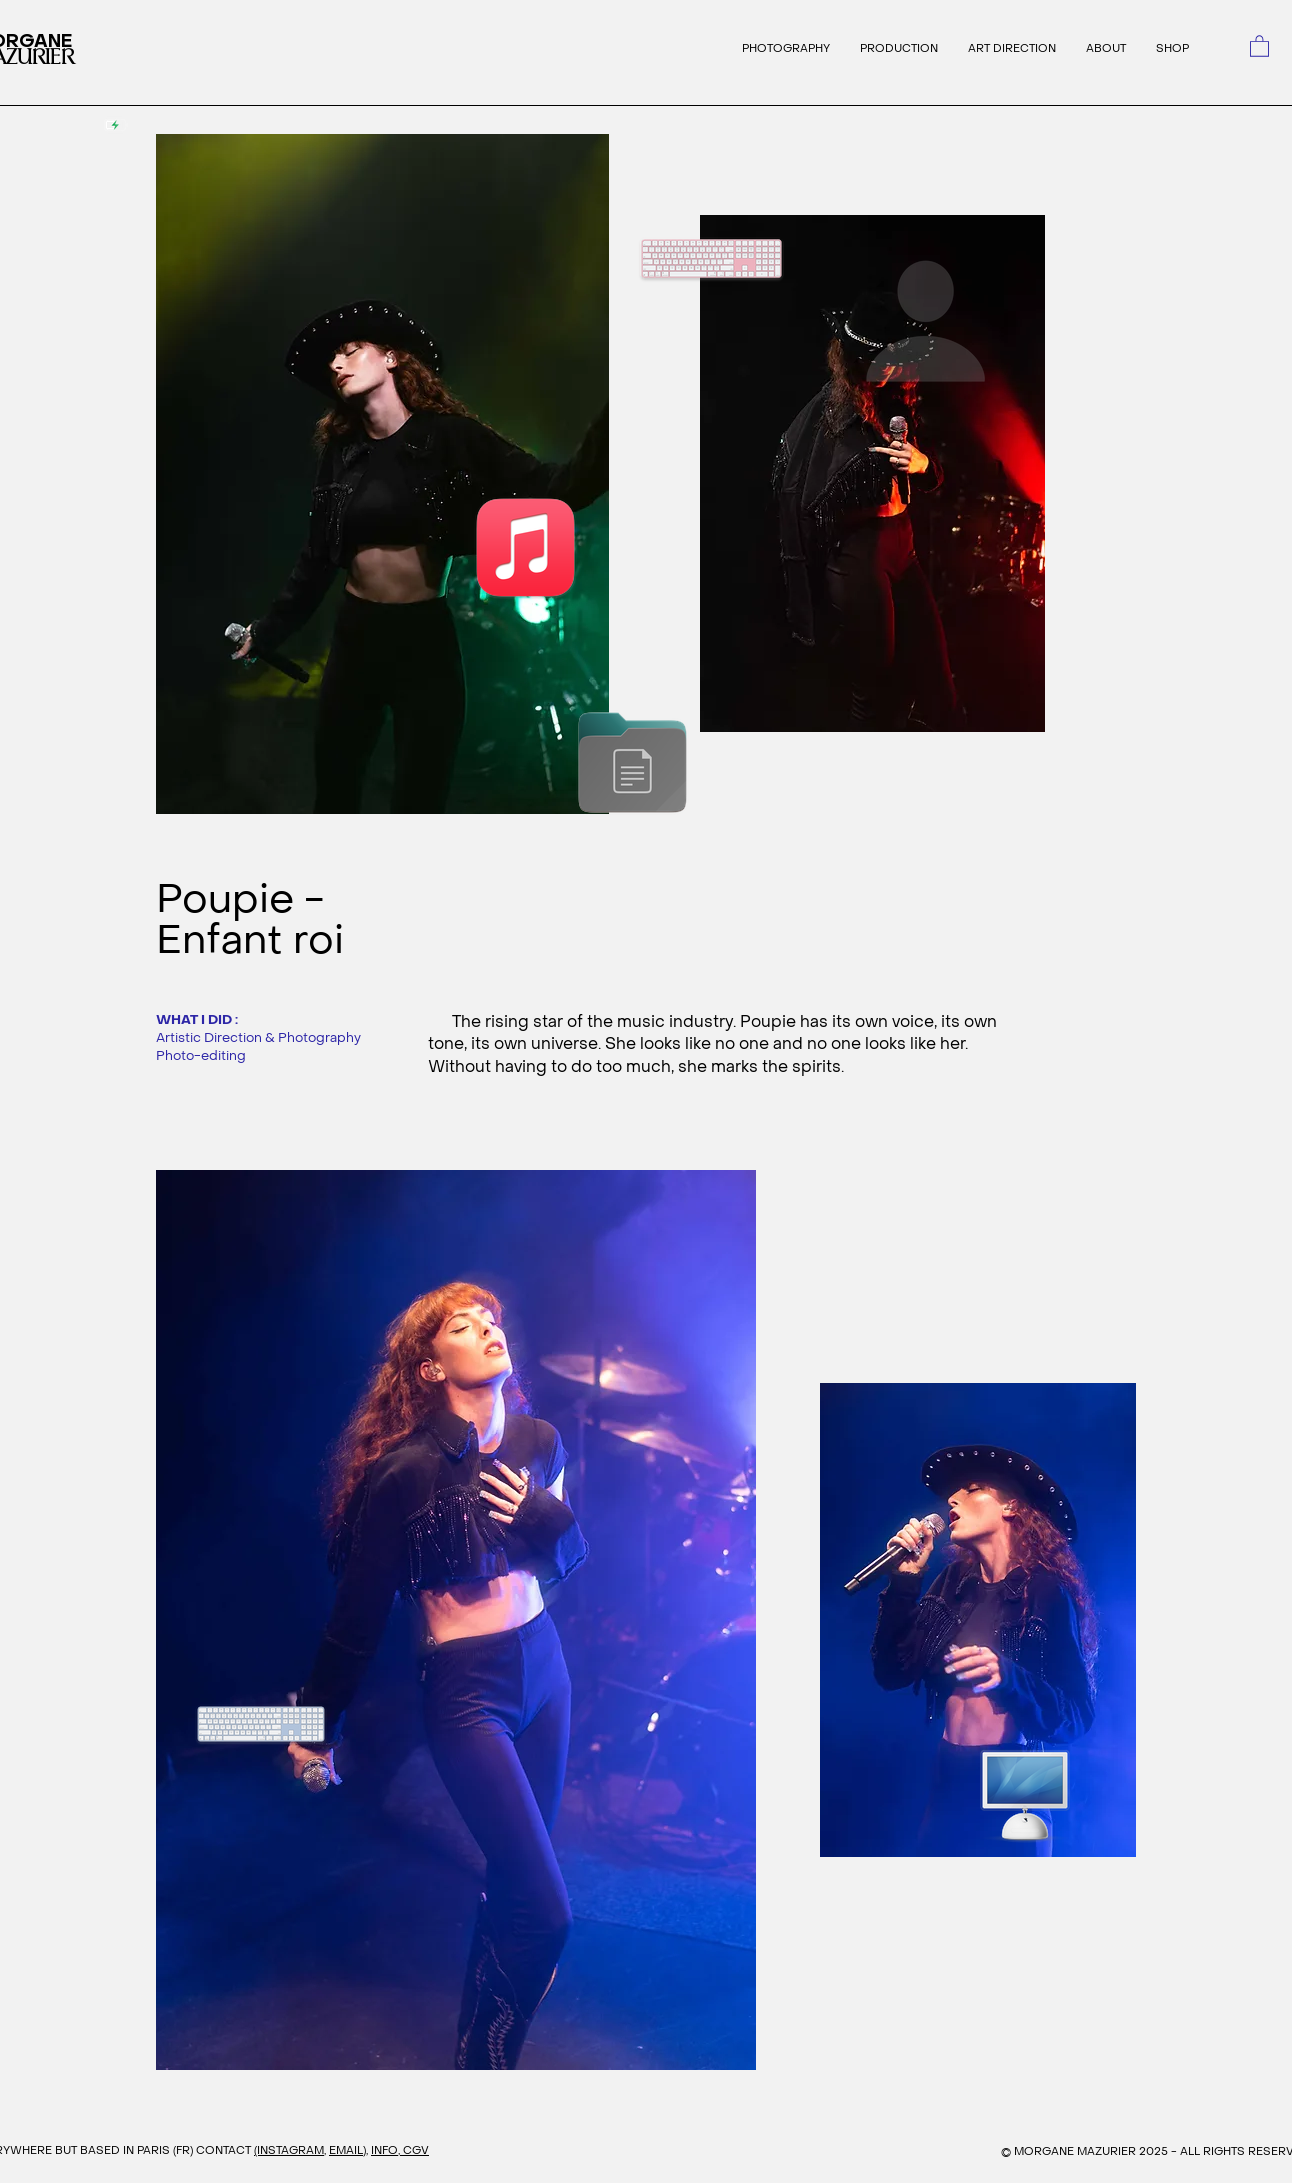 The image size is (1292, 2183). Describe the element at coordinates (711, 258) in the screenshot. I see `connect a bluetooth keyboard` at that location.